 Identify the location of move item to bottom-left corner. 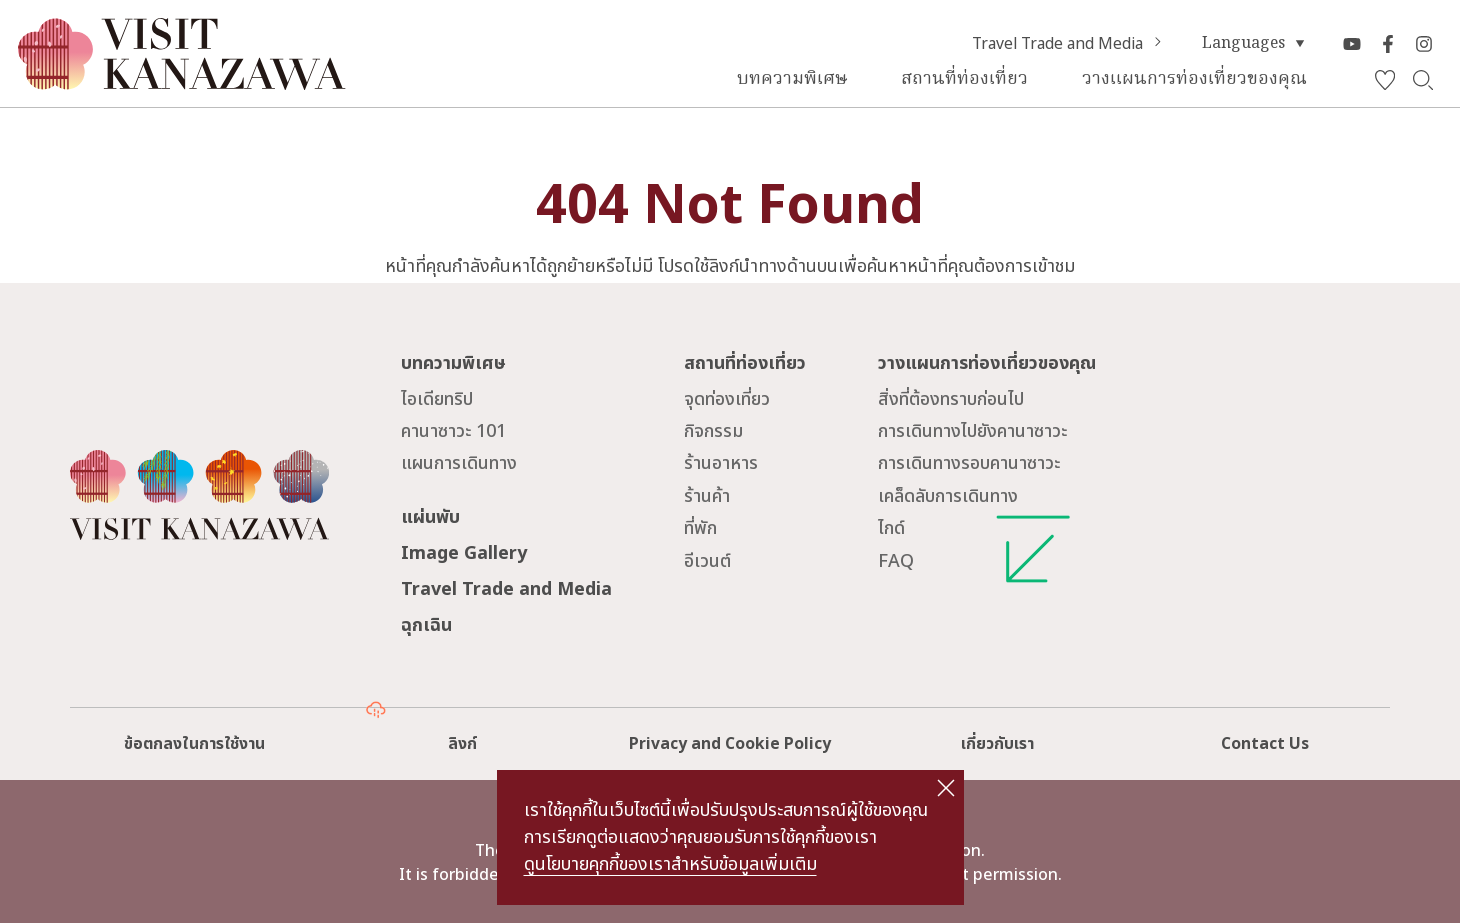
(1030, 549).